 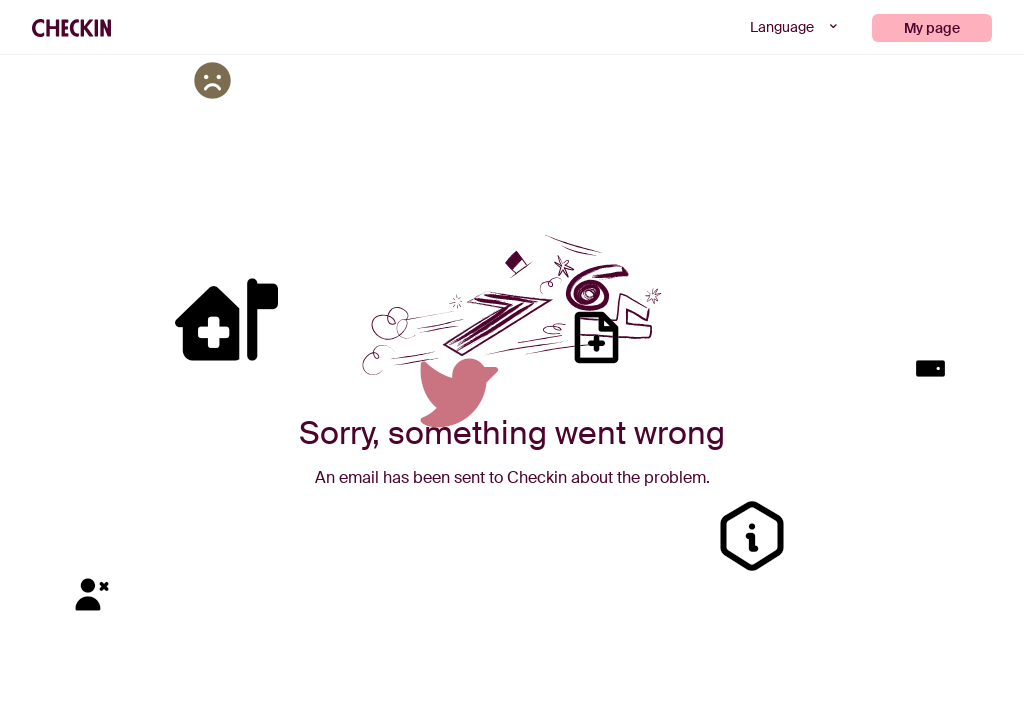 I want to click on access storage or disk management, so click(x=930, y=368).